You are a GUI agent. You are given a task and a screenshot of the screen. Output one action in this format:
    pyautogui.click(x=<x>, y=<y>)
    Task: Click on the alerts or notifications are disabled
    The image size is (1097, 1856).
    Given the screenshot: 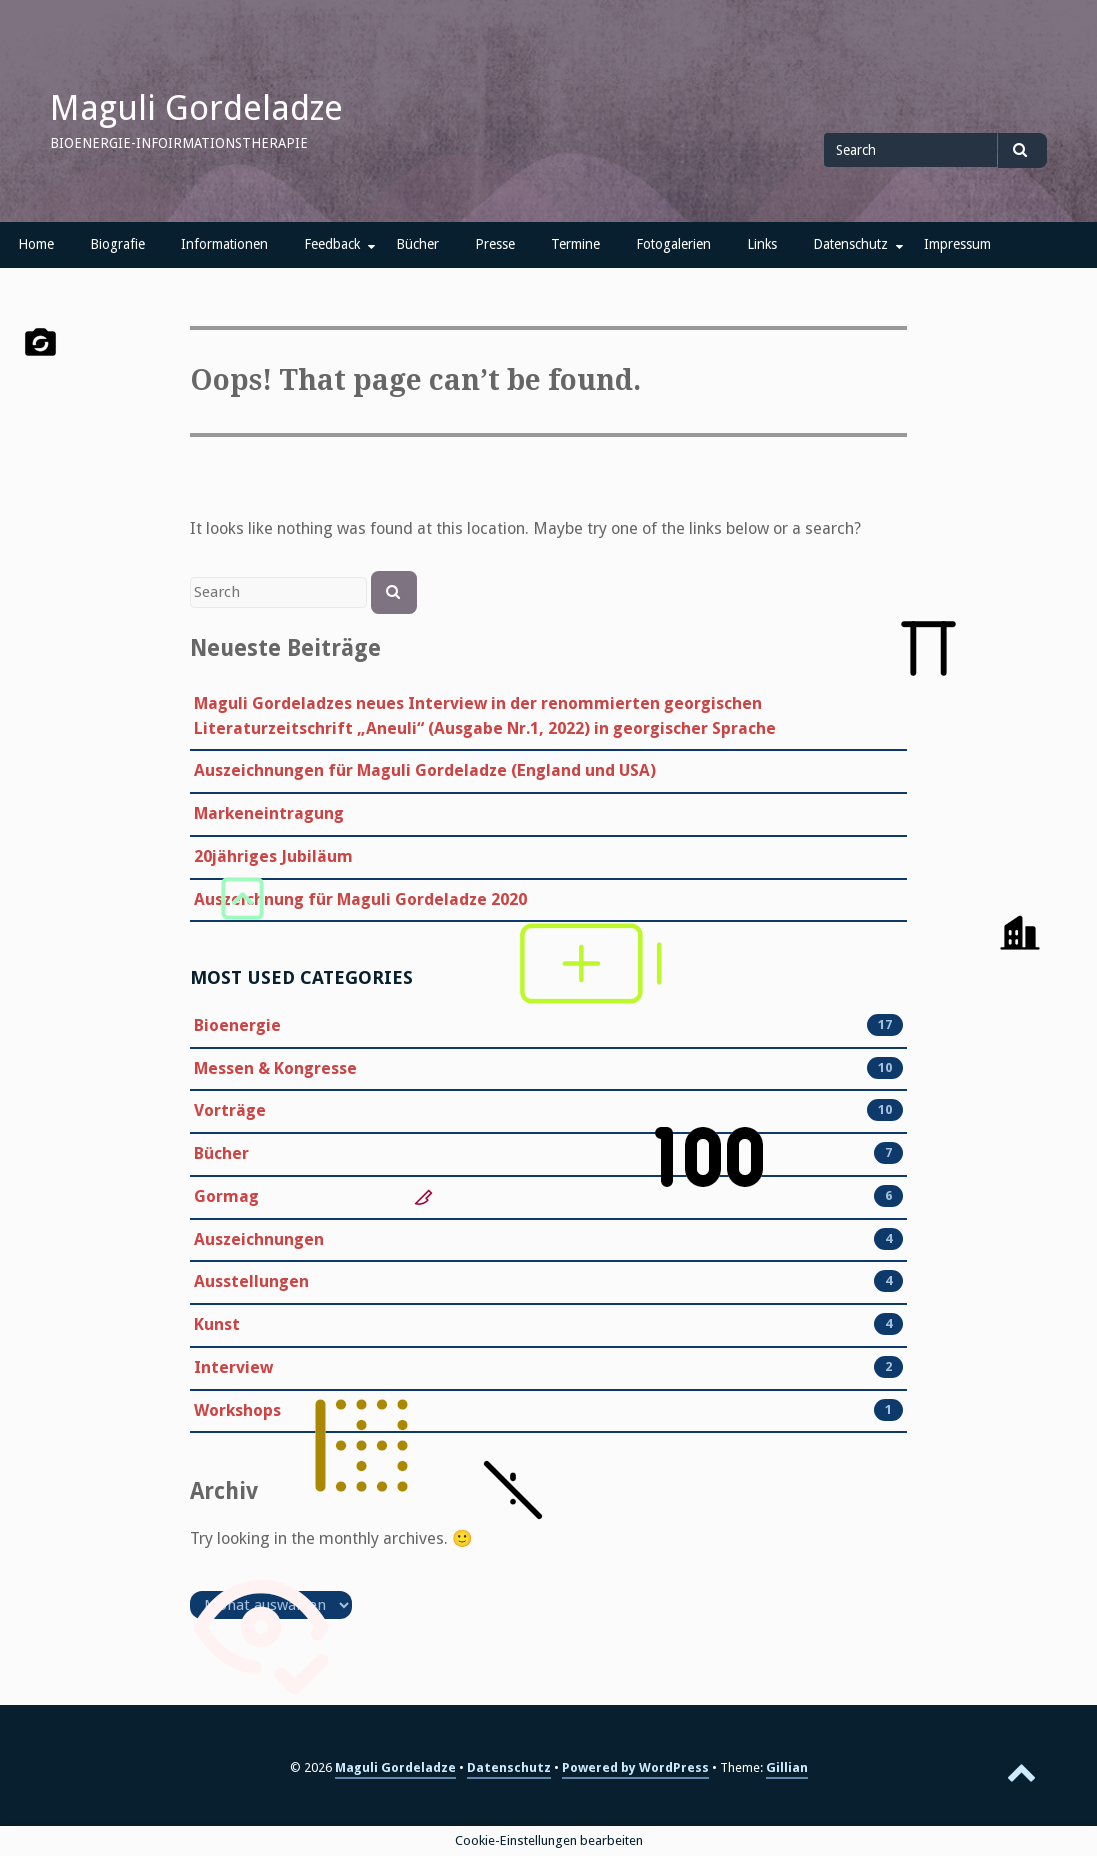 What is the action you would take?
    pyautogui.click(x=513, y=1490)
    